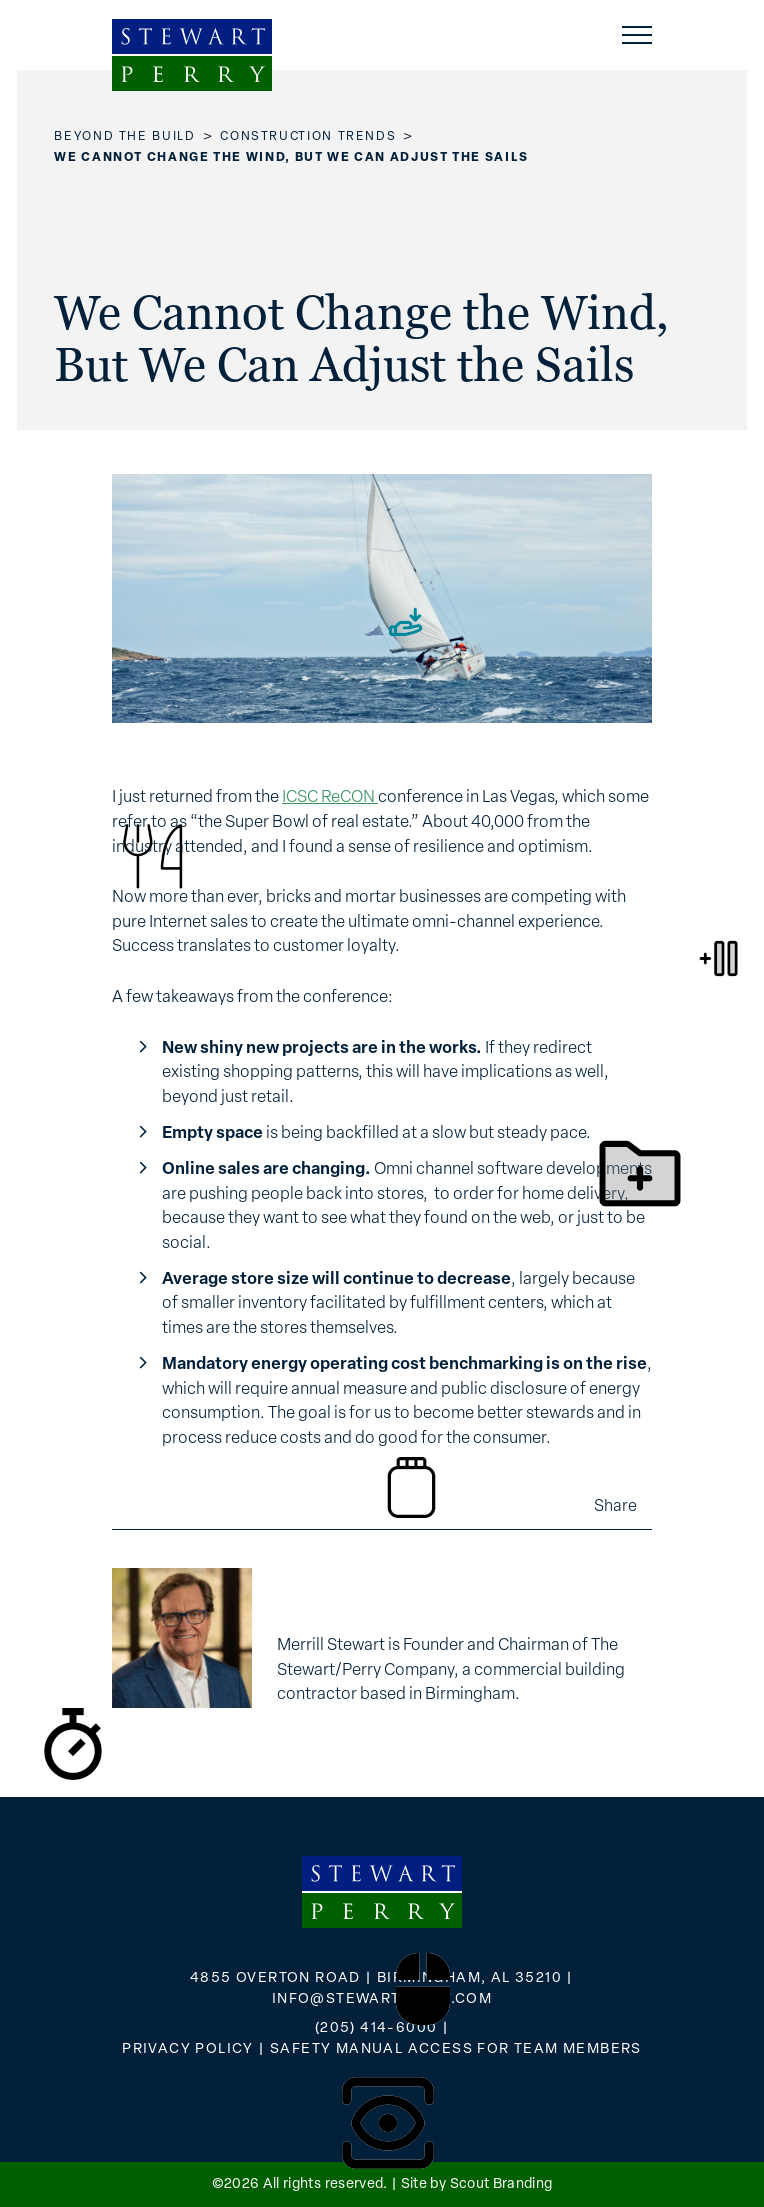  I want to click on store or save items to a collection, so click(411, 1487).